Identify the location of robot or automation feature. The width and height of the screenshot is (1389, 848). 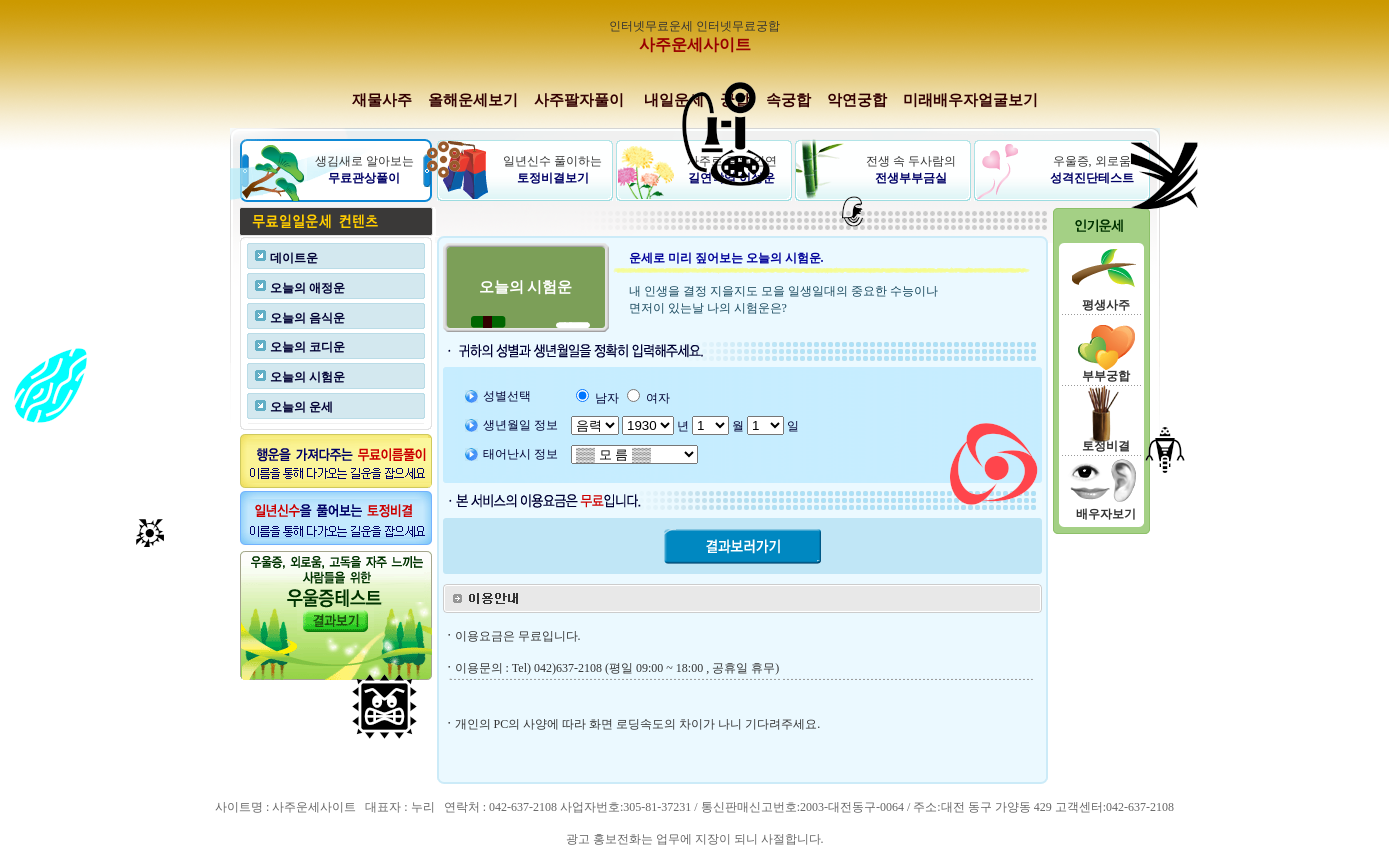
(1165, 450).